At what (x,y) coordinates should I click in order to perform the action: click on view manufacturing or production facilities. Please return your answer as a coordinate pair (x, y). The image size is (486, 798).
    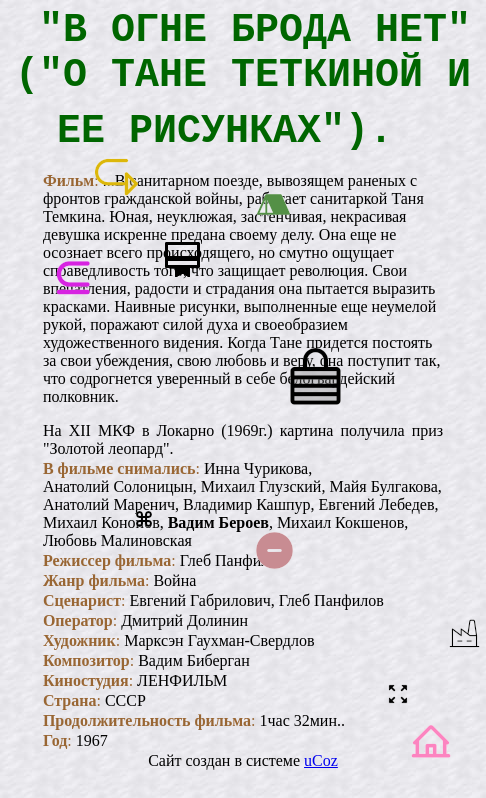
    Looking at the image, I should click on (464, 634).